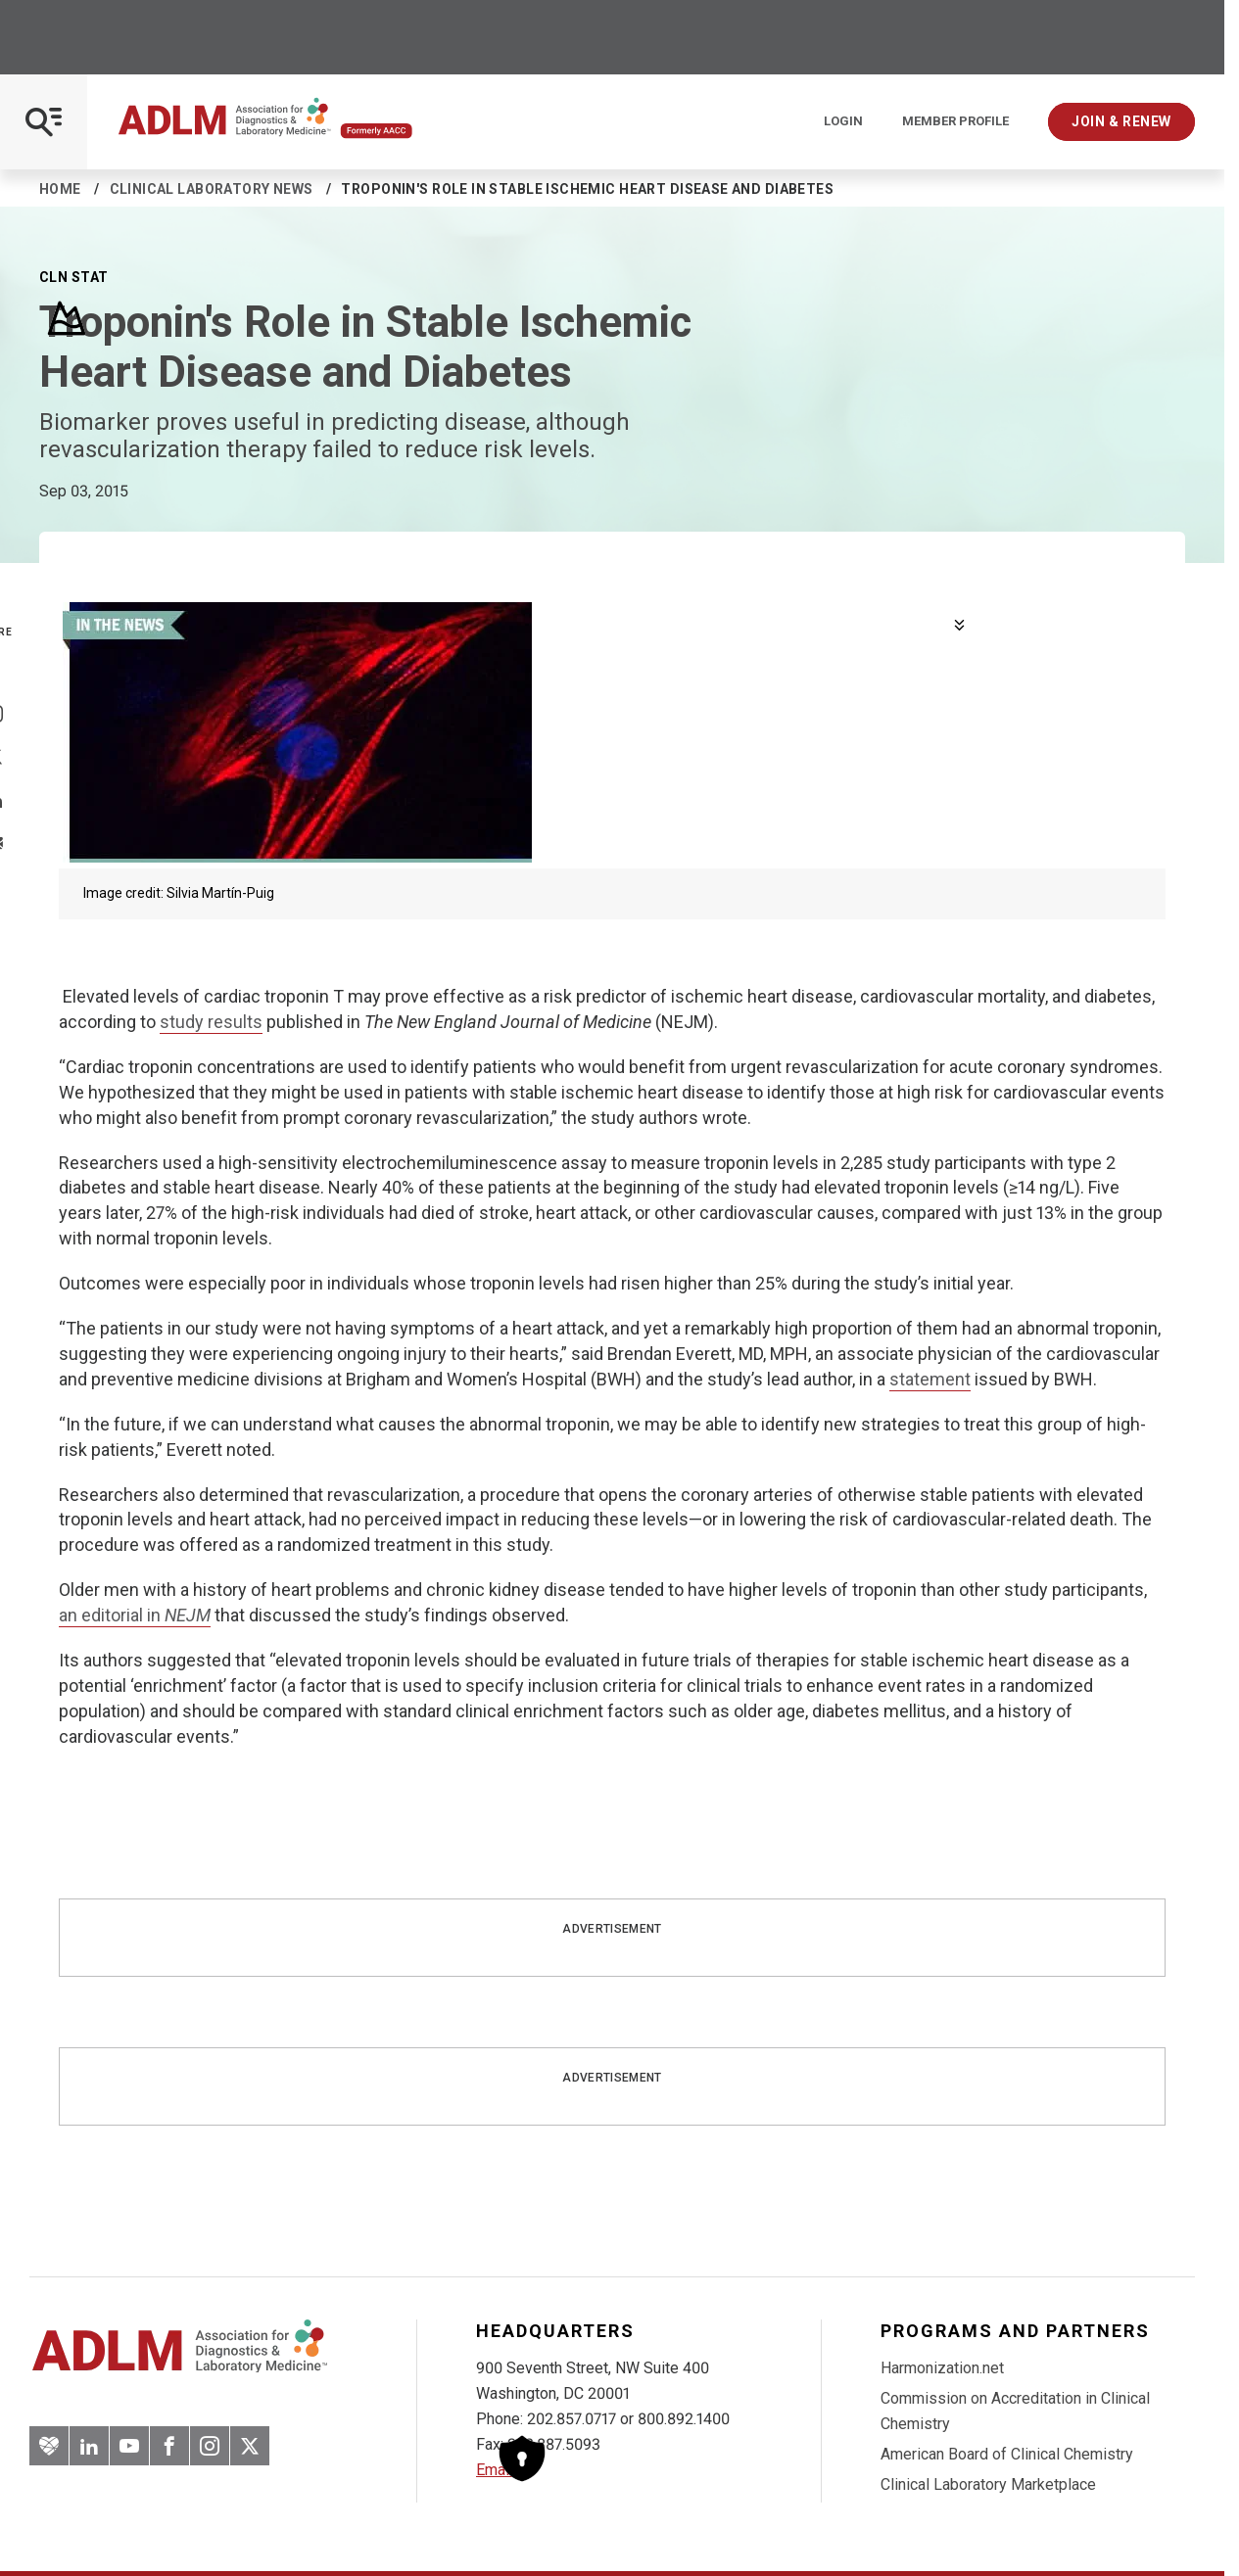  Describe the element at coordinates (959, 625) in the screenshot. I see `scroll down or view more content` at that location.